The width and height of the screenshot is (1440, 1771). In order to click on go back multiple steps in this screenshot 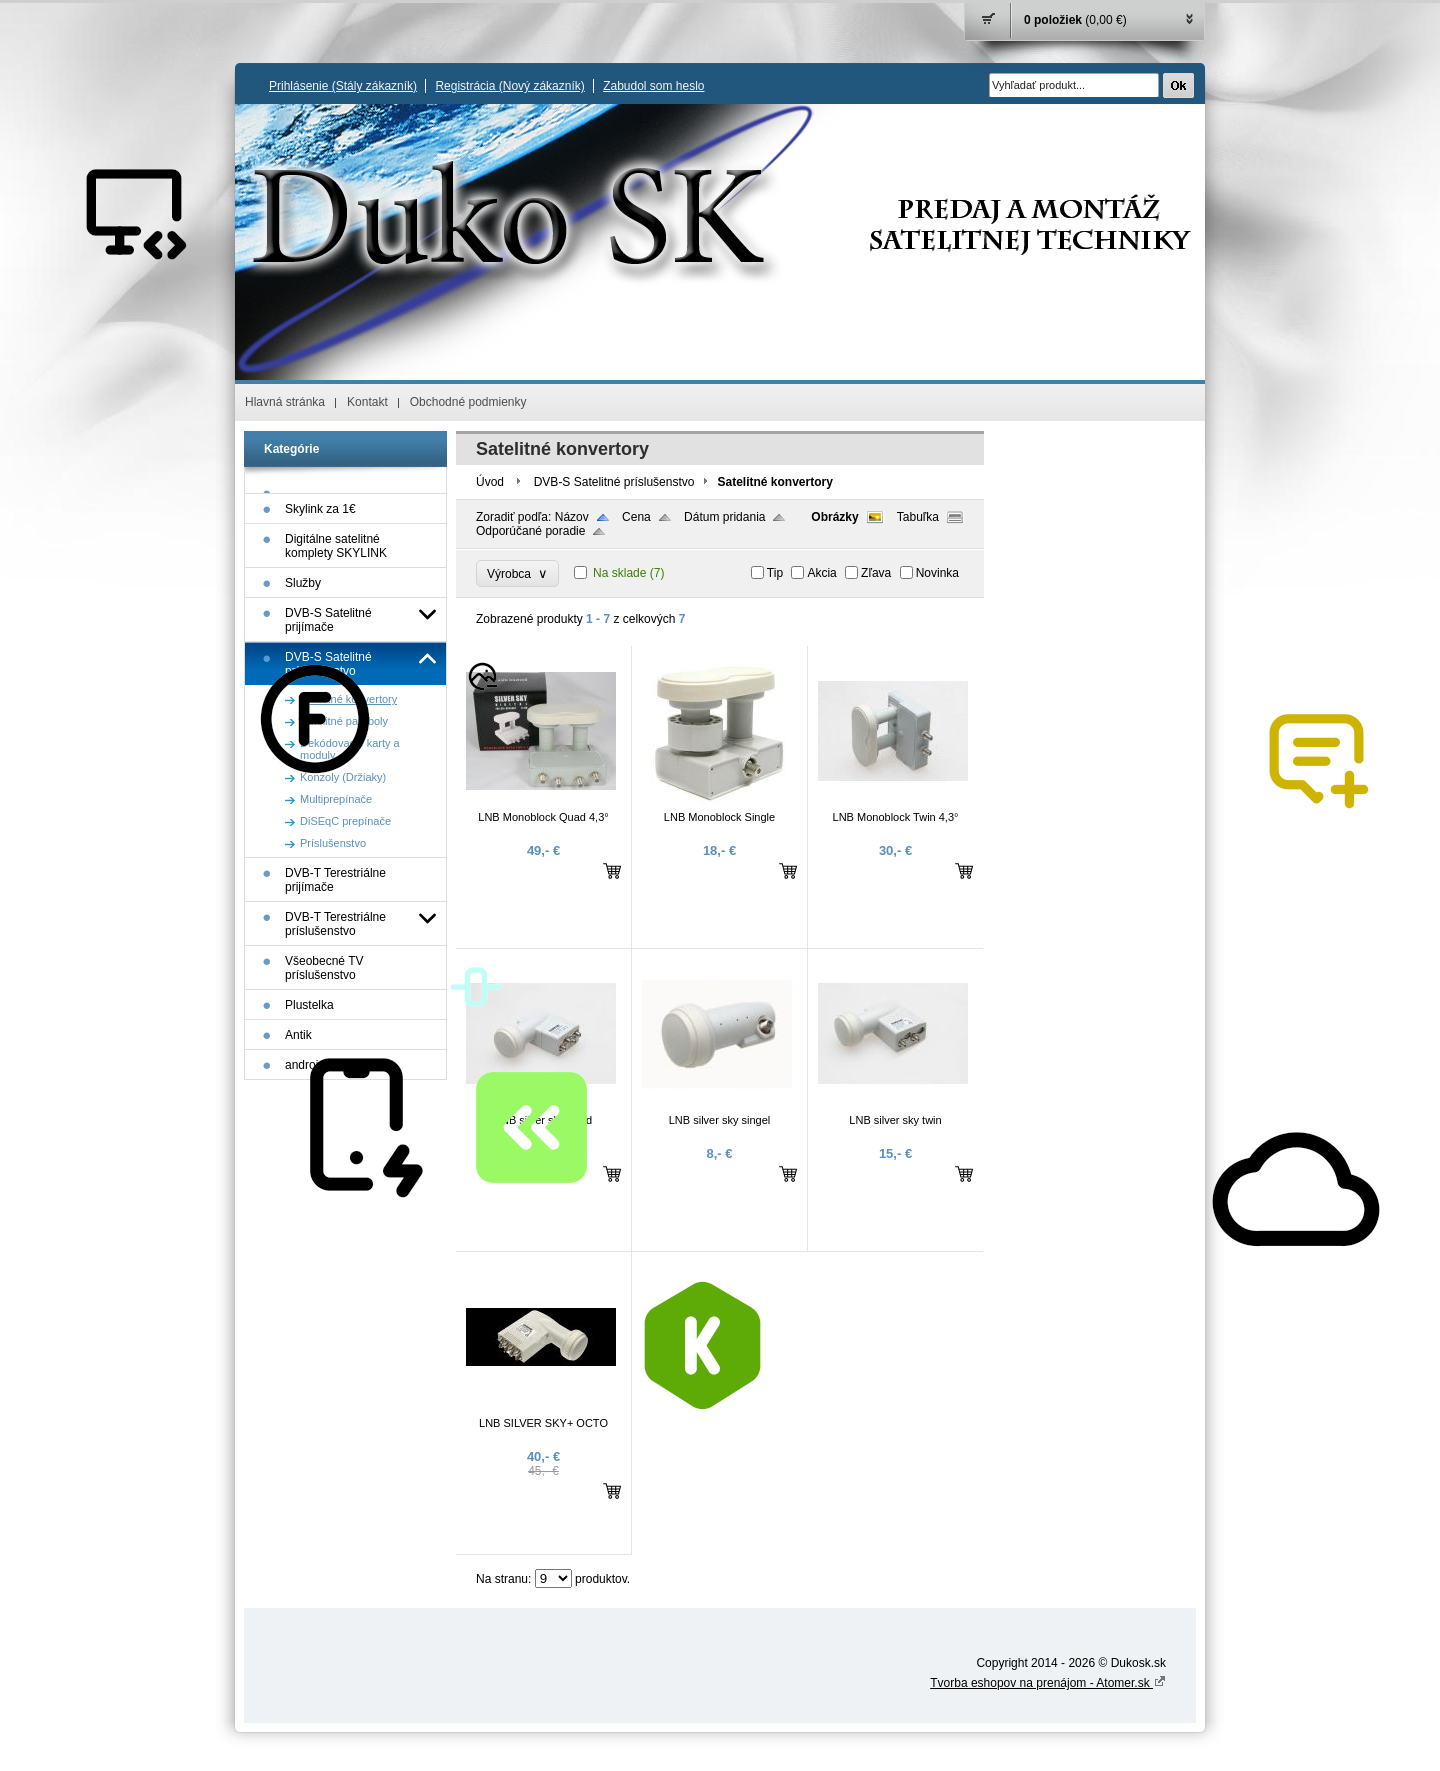, I will do `click(531, 1127)`.